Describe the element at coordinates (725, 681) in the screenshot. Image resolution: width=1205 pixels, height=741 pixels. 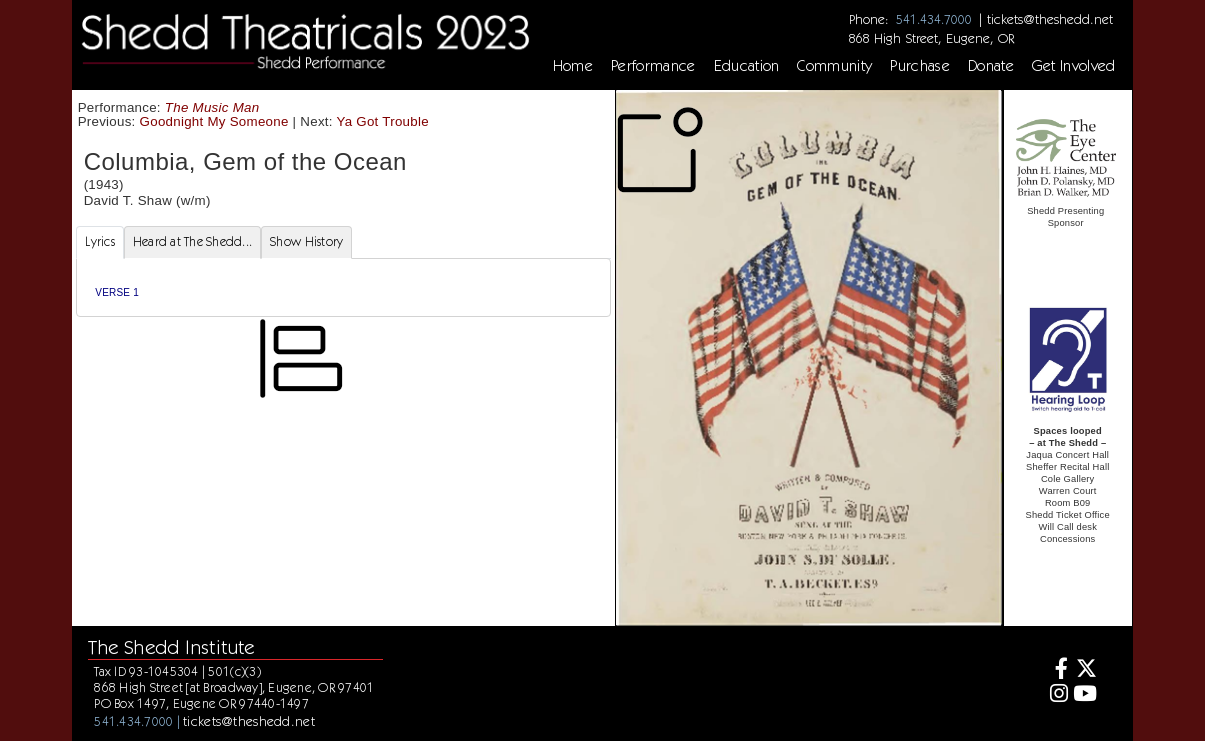
I see `center align text` at that location.